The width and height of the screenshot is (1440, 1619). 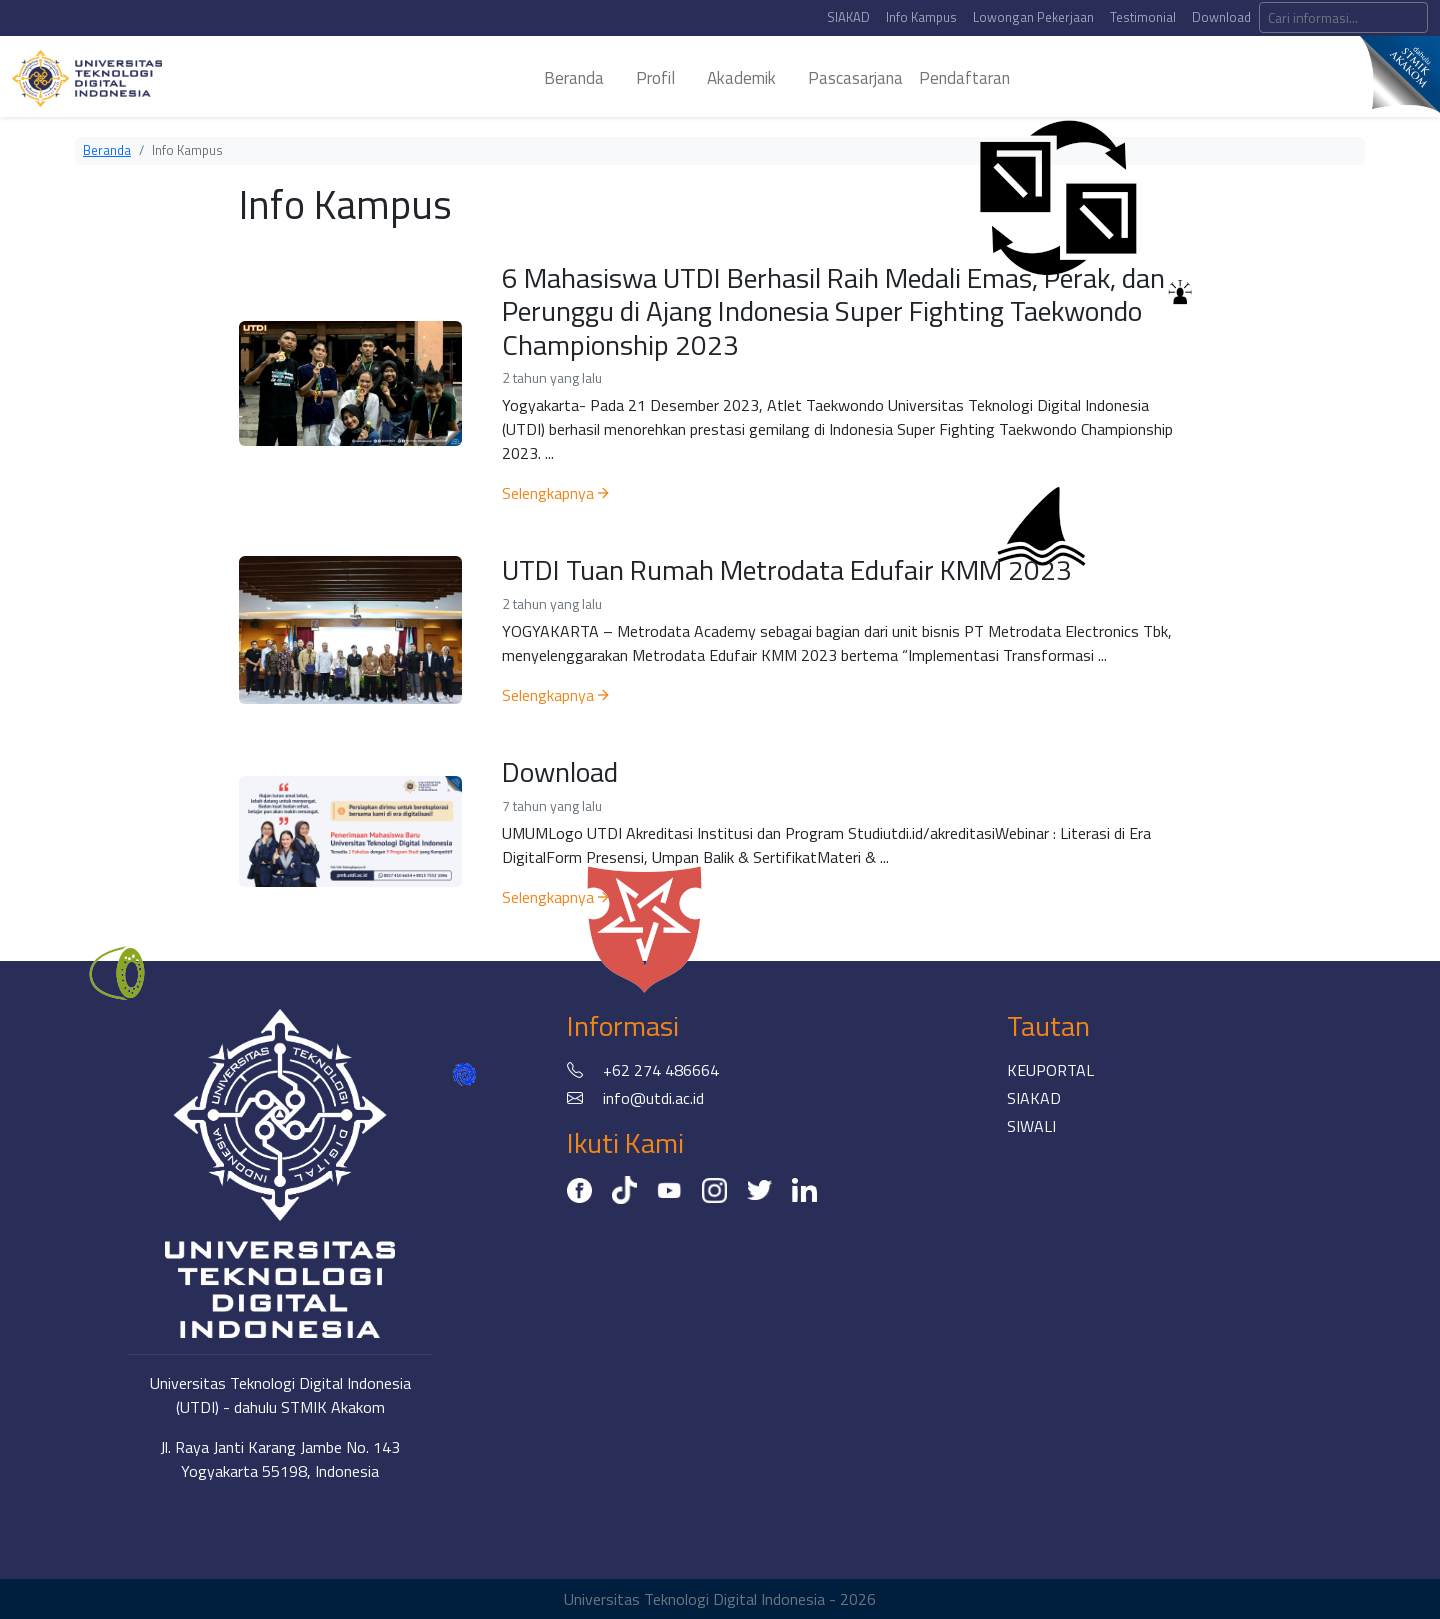 I want to click on initiate a trade or exchange between players, so click(x=1058, y=198).